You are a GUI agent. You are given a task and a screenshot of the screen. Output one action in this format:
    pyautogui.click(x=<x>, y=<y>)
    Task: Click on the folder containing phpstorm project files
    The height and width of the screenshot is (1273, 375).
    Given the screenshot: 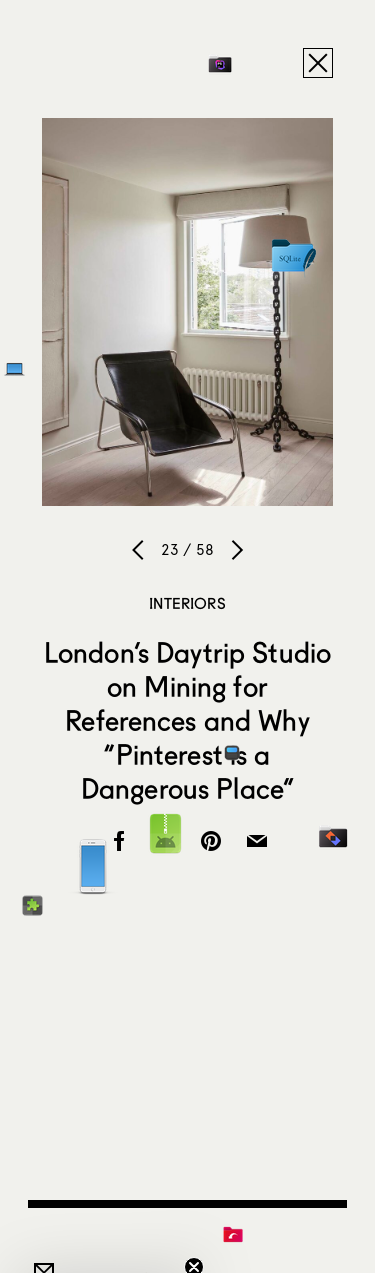 What is the action you would take?
    pyautogui.click(x=220, y=64)
    